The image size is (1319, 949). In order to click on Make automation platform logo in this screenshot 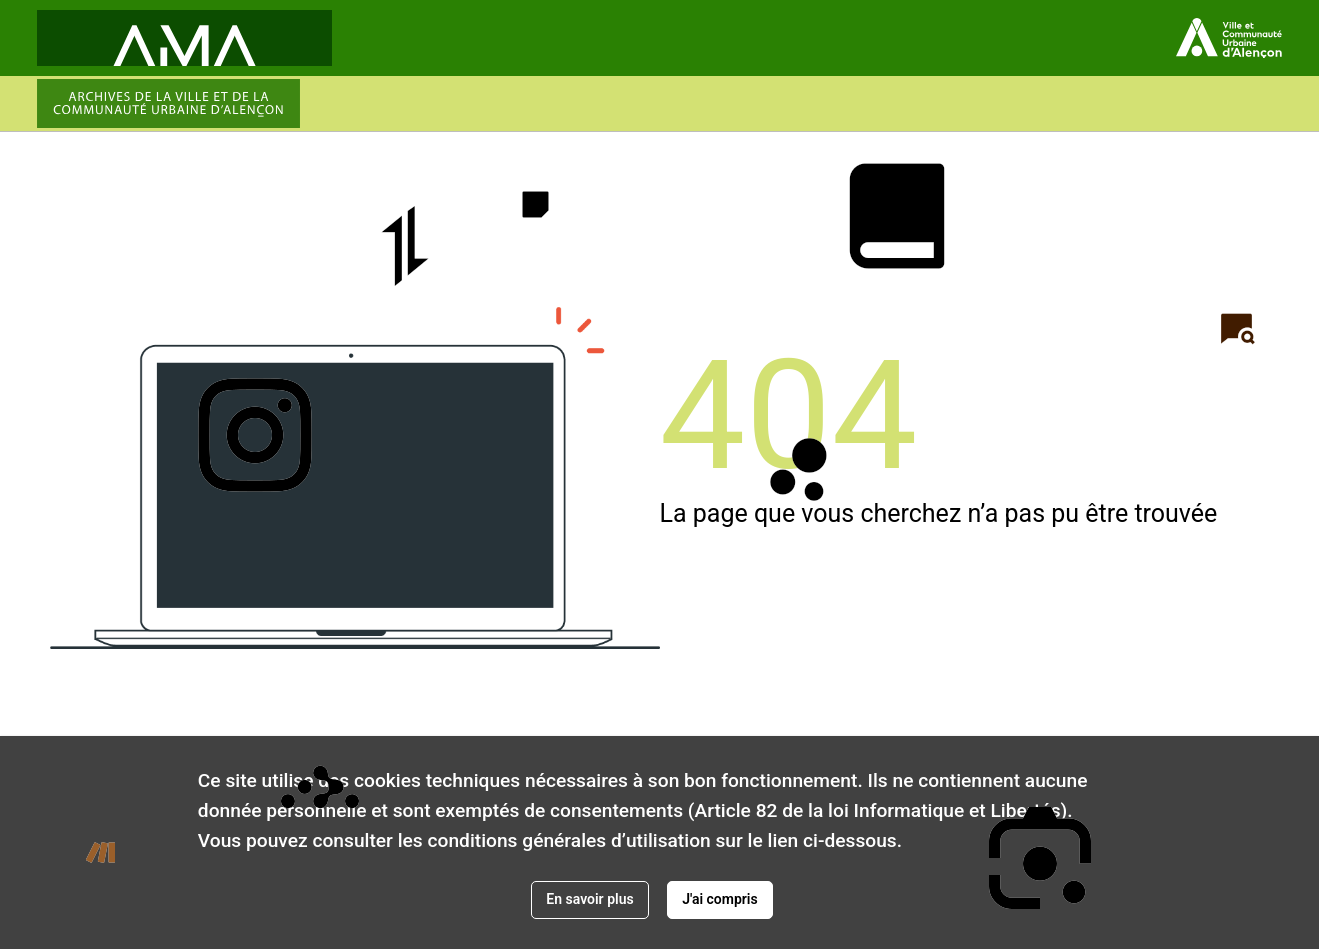, I will do `click(100, 852)`.